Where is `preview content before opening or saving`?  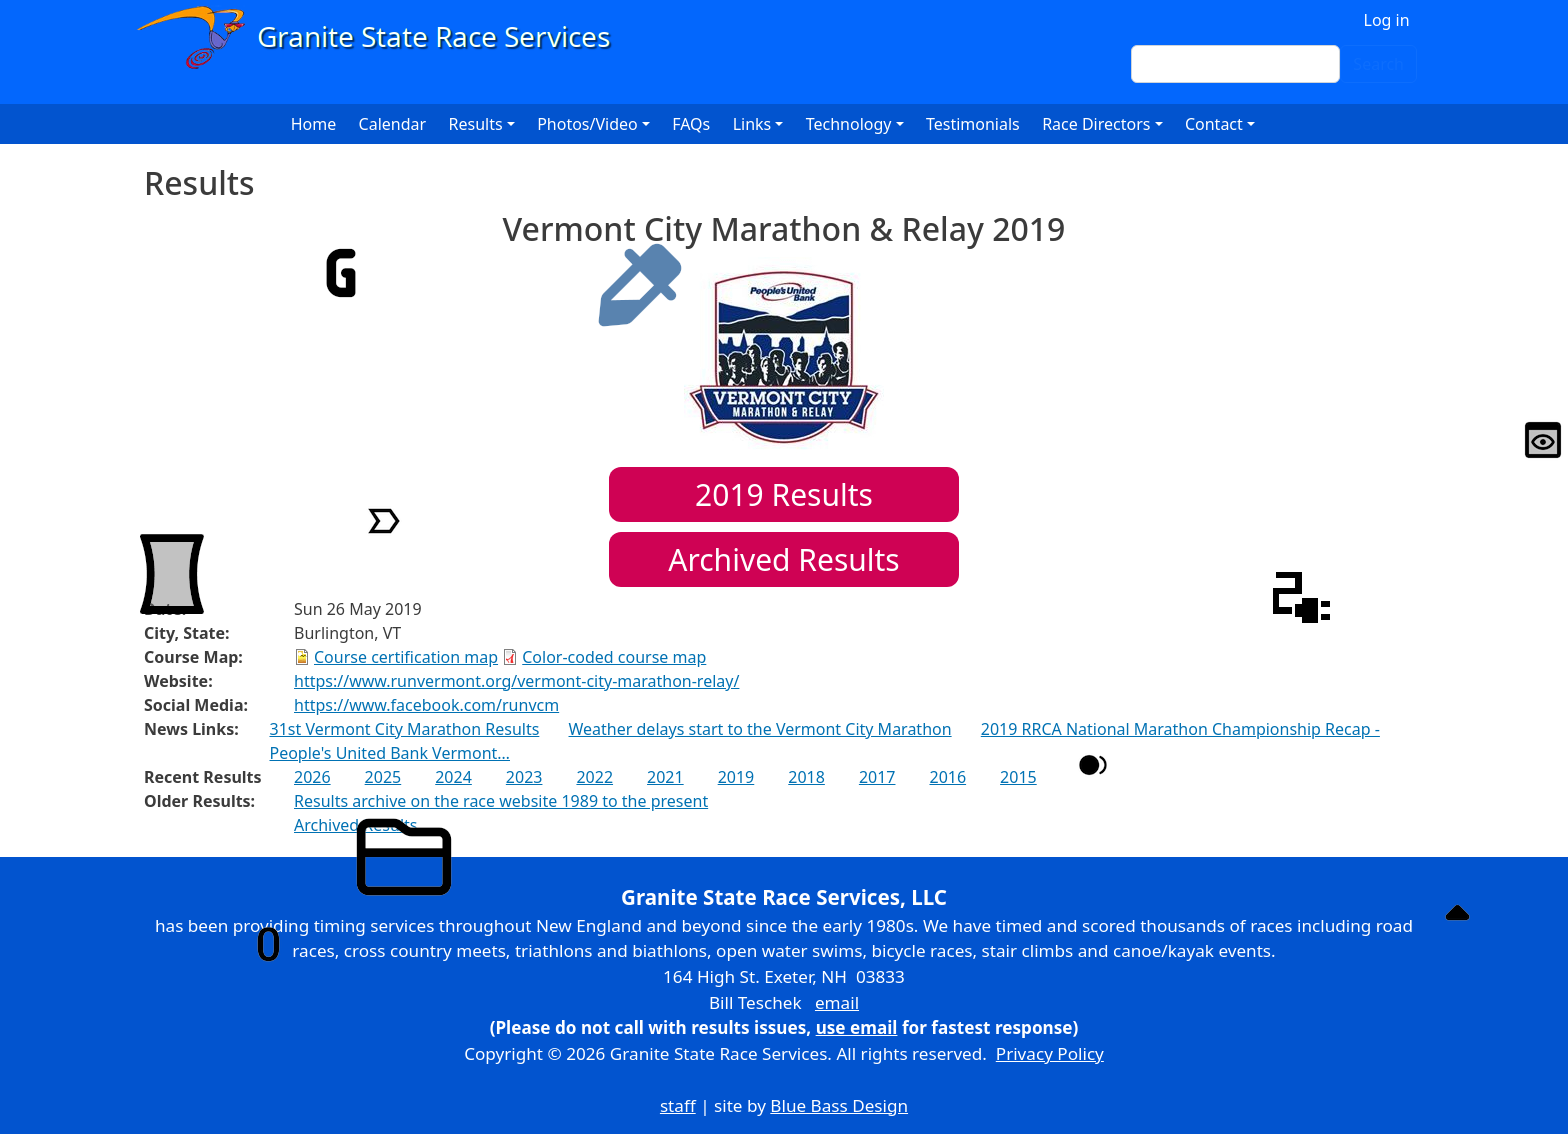
preview content before opening or saving is located at coordinates (1543, 440).